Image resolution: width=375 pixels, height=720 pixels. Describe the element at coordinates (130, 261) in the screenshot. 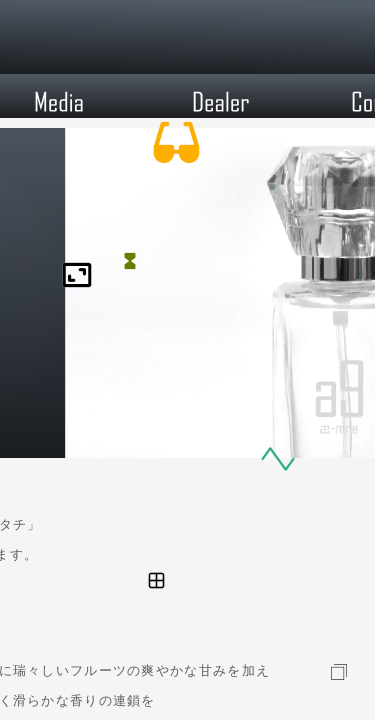

I see `indicates loading or processing in progress` at that location.